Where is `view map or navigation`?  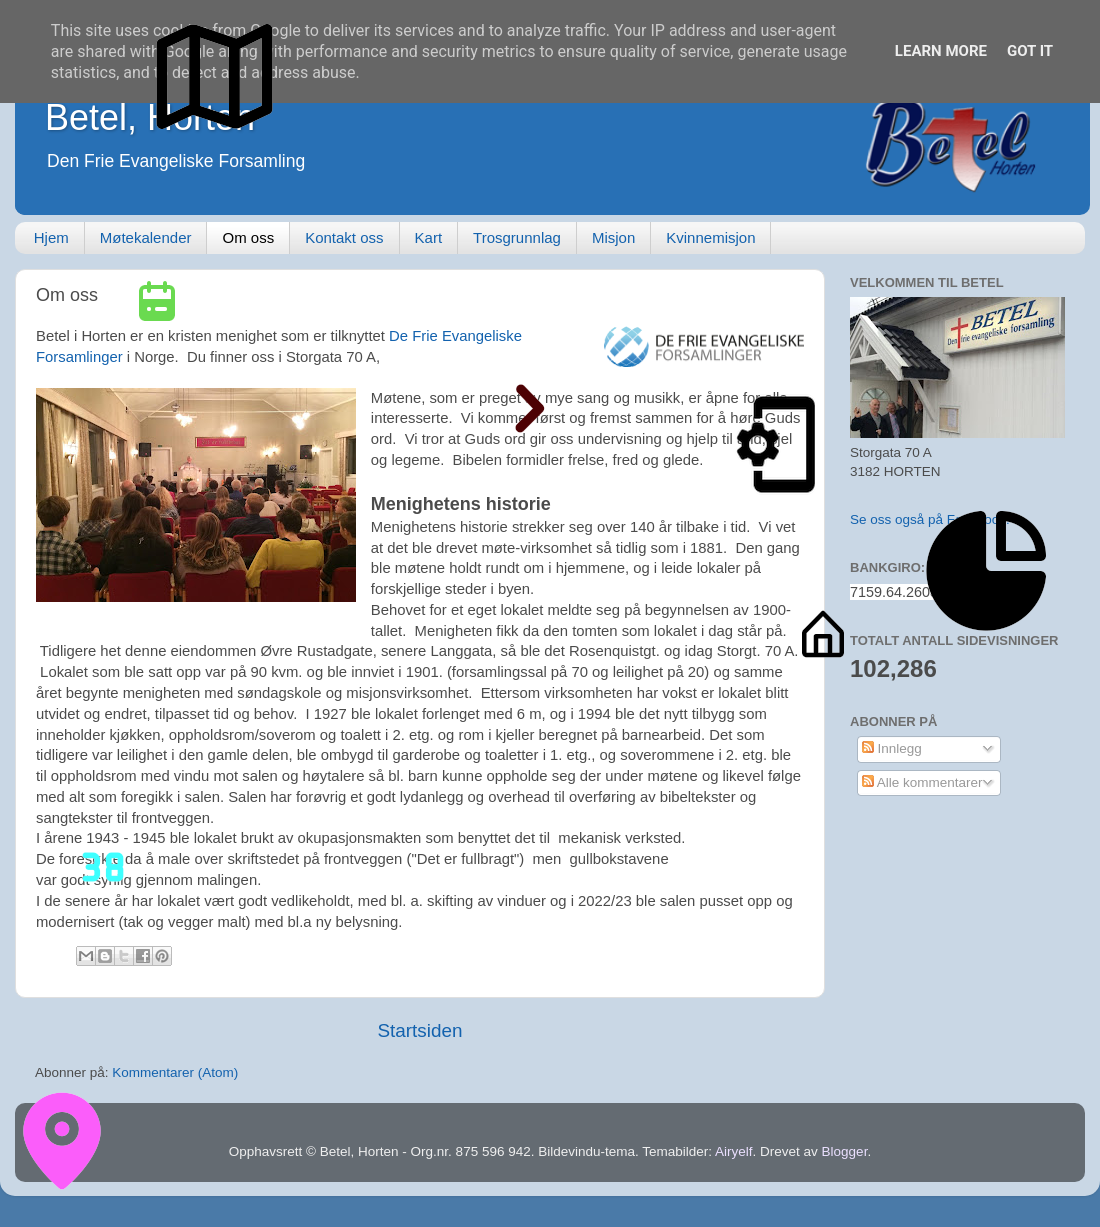 view map or navigation is located at coordinates (214, 76).